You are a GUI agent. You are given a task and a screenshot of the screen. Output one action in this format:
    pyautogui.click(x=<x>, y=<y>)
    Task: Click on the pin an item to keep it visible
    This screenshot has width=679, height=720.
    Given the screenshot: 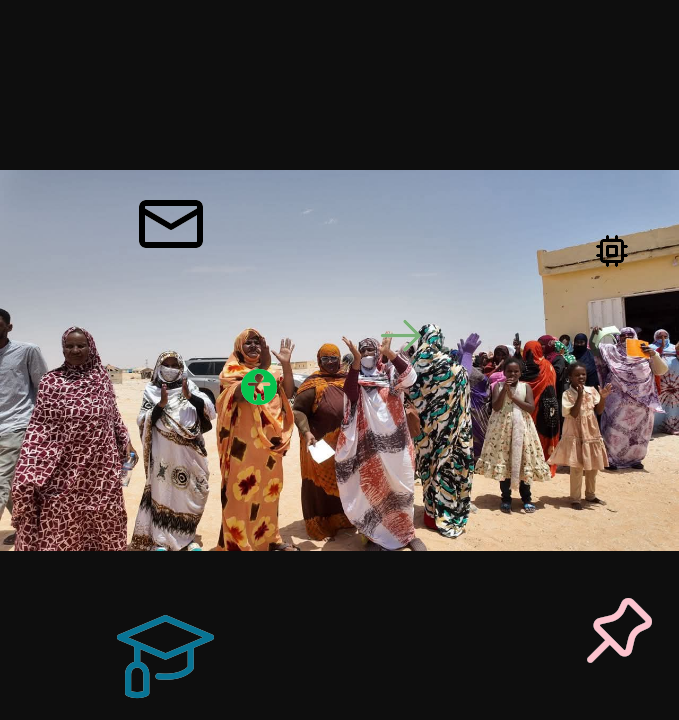 What is the action you would take?
    pyautogui.click(x=619, y=630)
    